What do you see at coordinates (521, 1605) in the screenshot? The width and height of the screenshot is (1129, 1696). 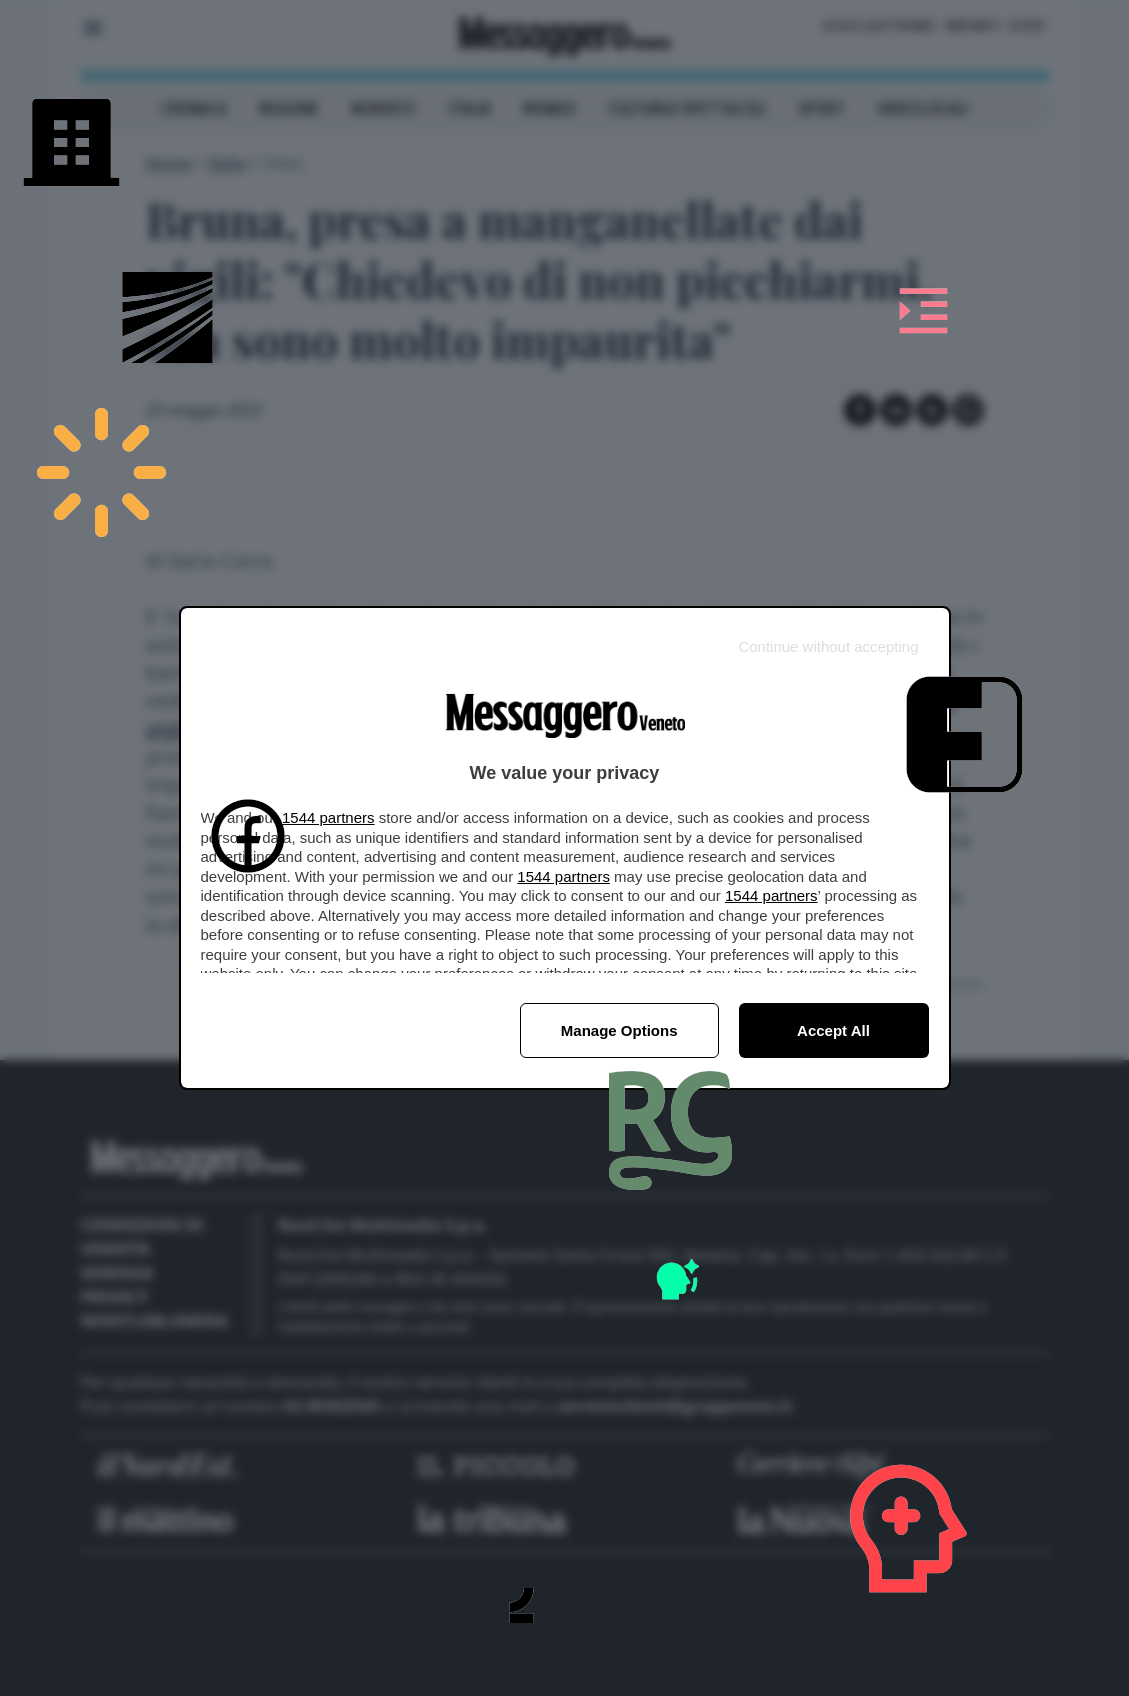 I see `embark studios logo` at bounding box center [521, 1605].